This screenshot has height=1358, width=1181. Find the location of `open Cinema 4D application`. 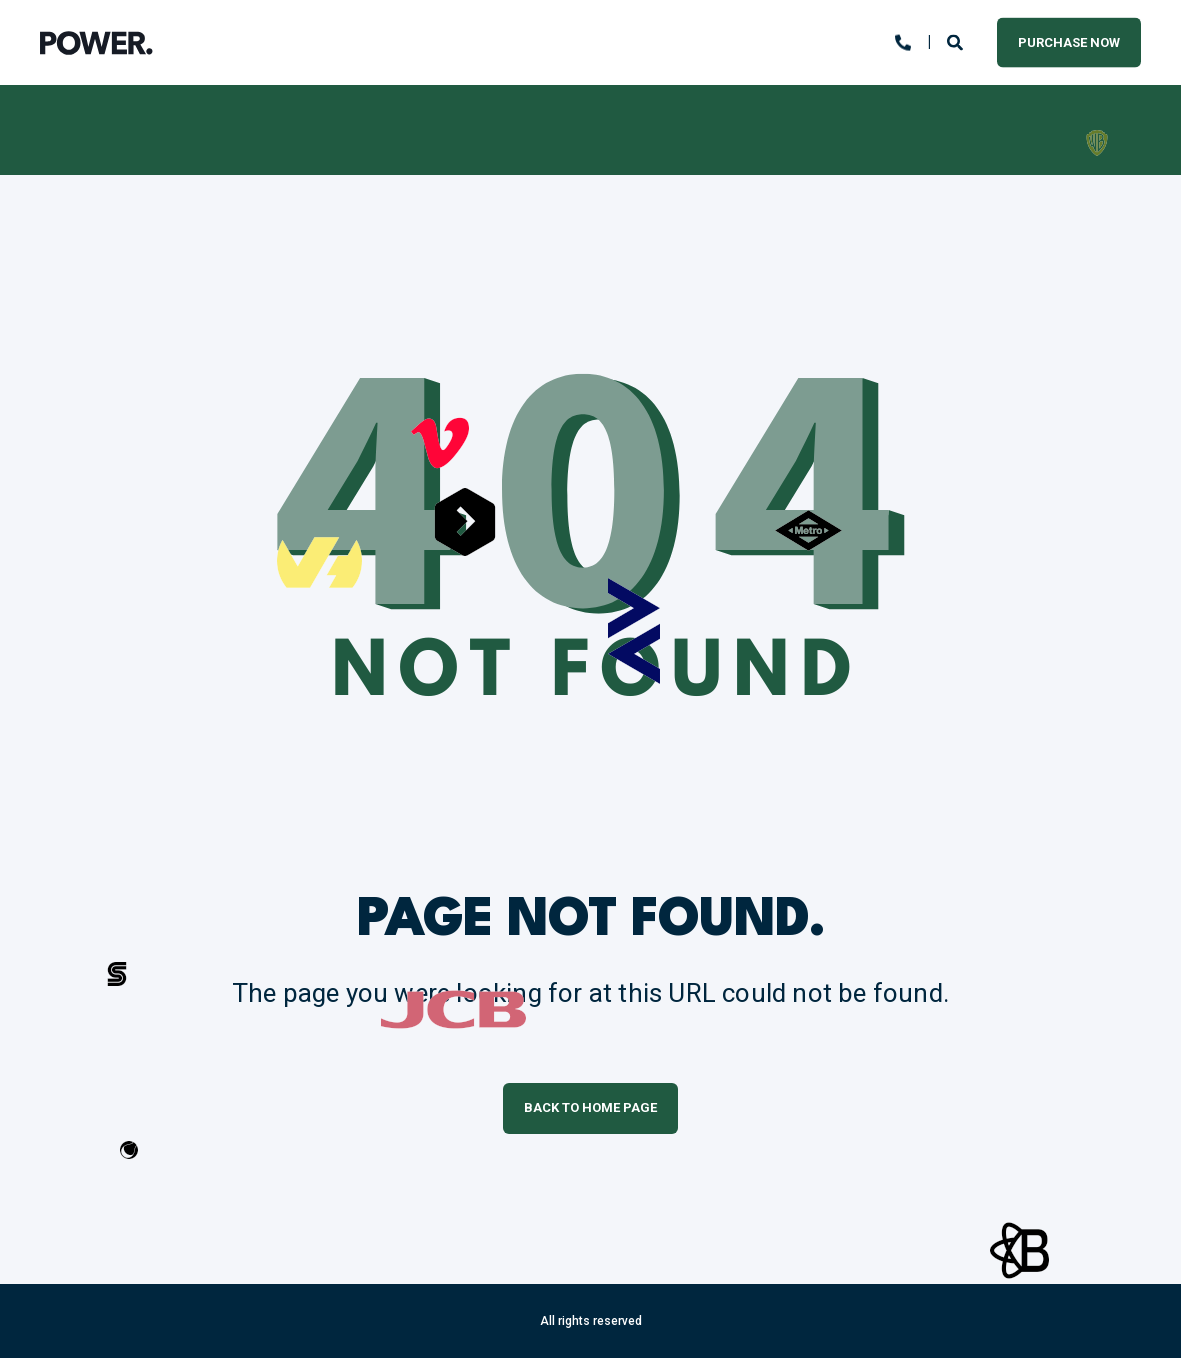

open Cinema 4D application is located at coordinates (129, 1150).